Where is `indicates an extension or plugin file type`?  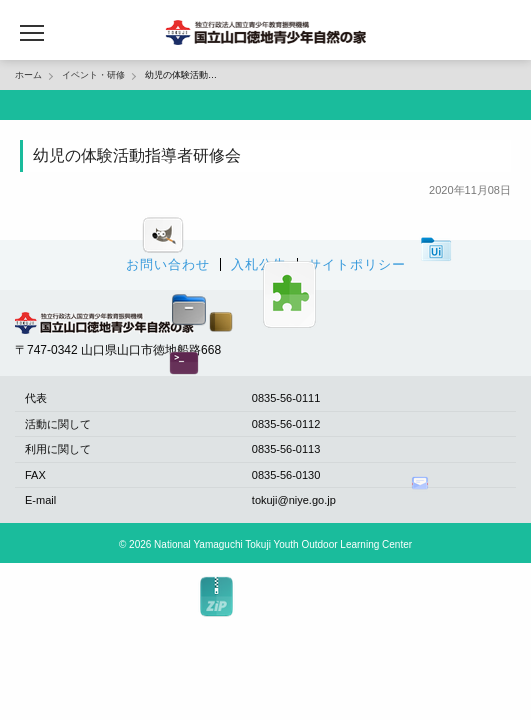
indicates an extension or plugin file type is located at coordinates (289, 294).